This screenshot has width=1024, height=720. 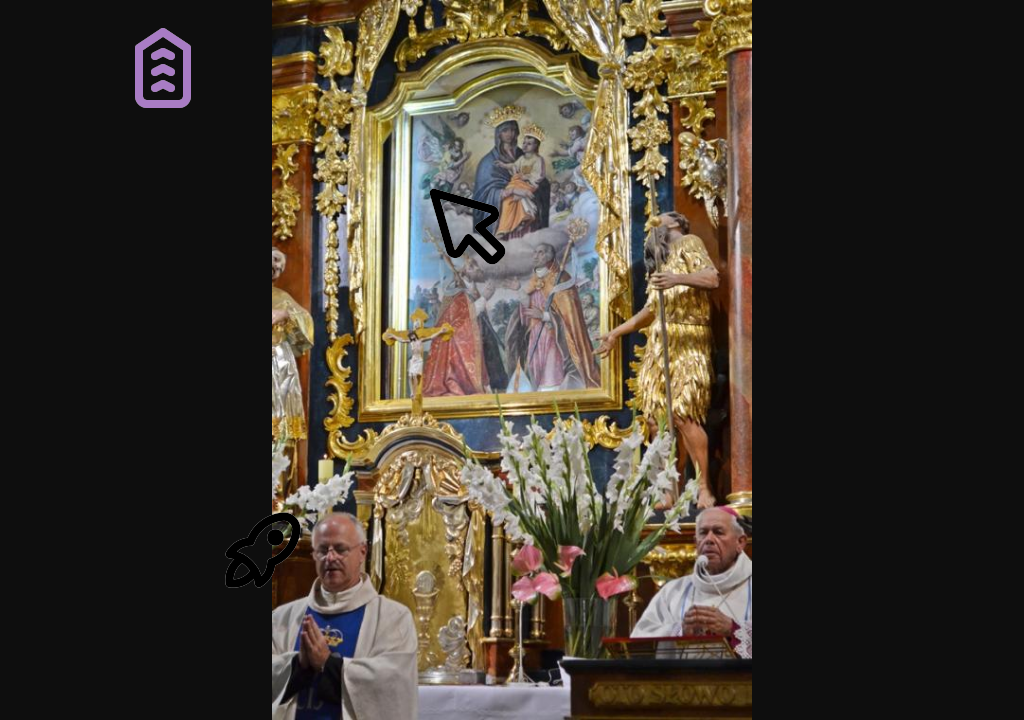 I want to click on view military or user rank status, so click(x=163, y=68).